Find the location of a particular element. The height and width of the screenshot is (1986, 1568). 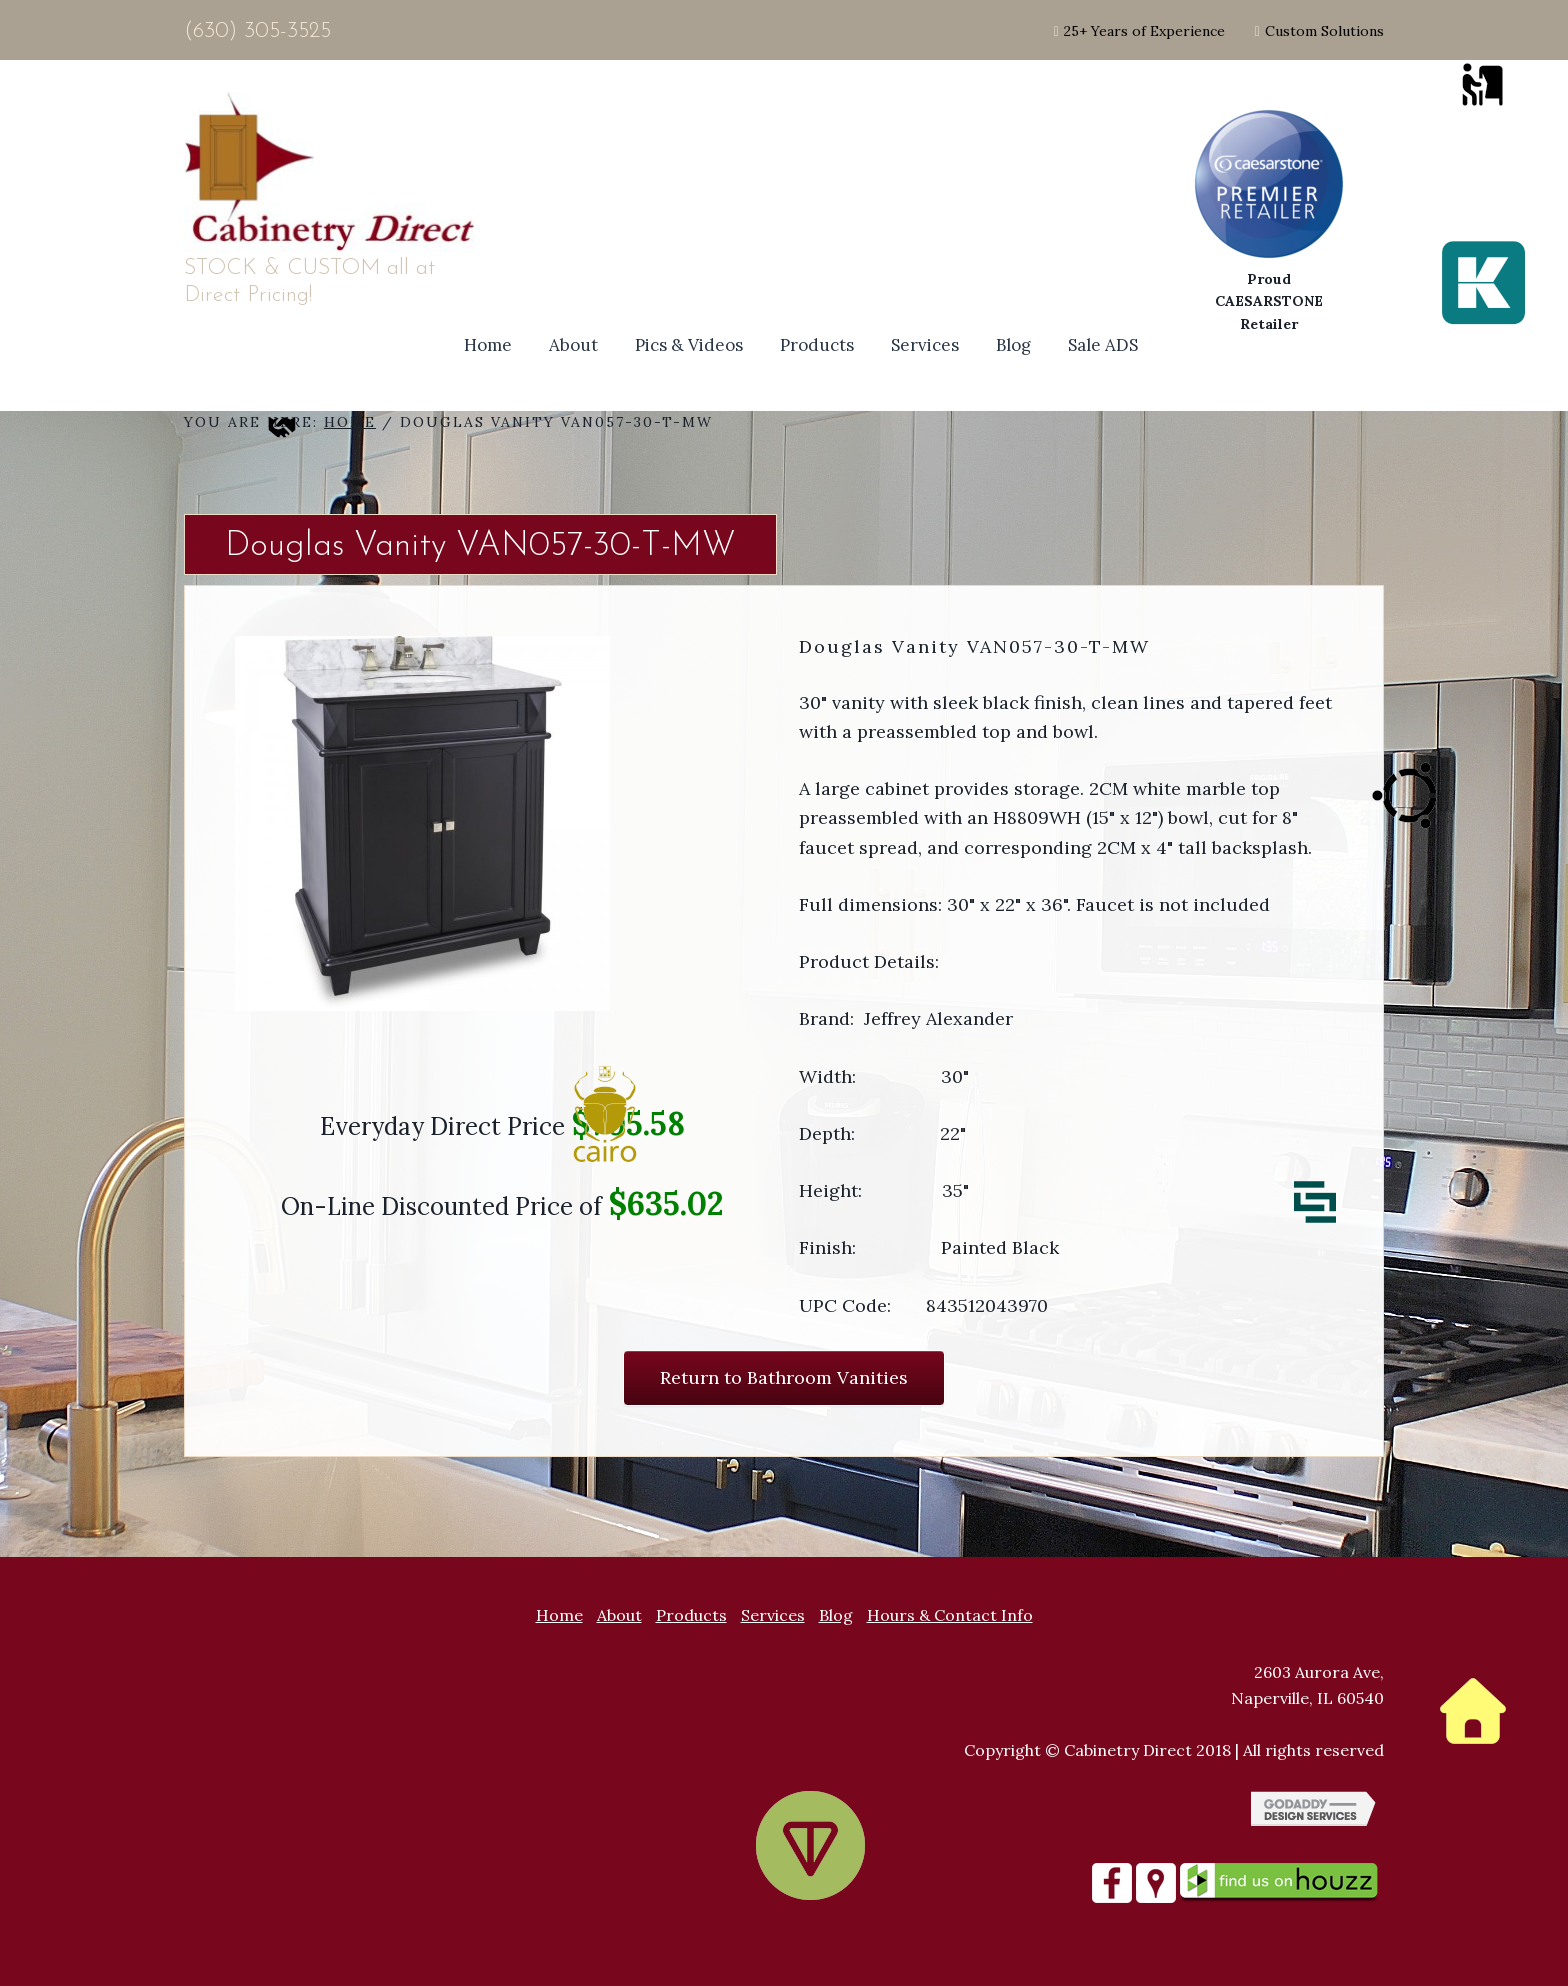

navigate to home screen is located at coordinates (1473, 1711).